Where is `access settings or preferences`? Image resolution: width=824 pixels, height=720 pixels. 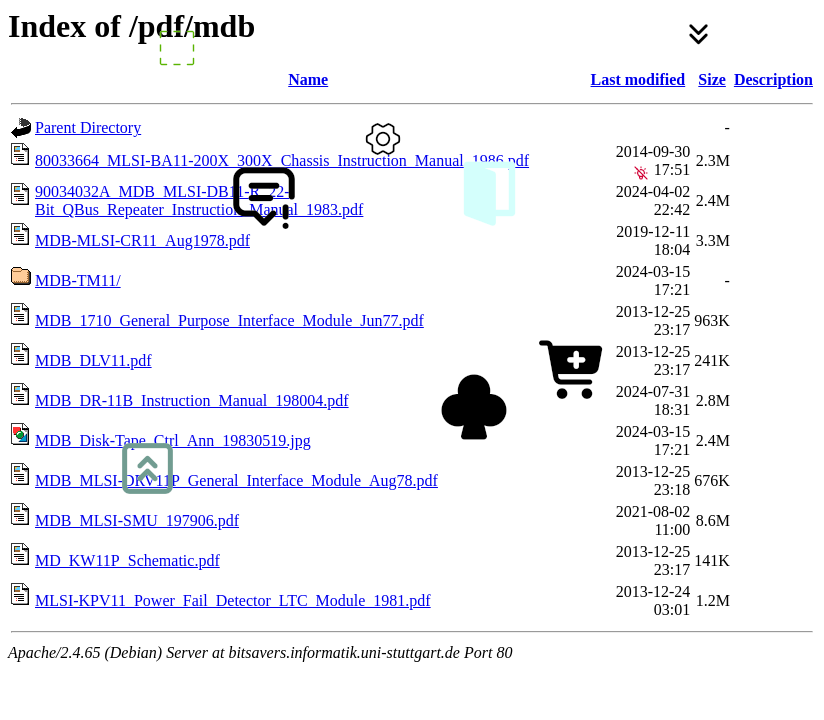 access settings or preferences is located at coordinates (383, 139).